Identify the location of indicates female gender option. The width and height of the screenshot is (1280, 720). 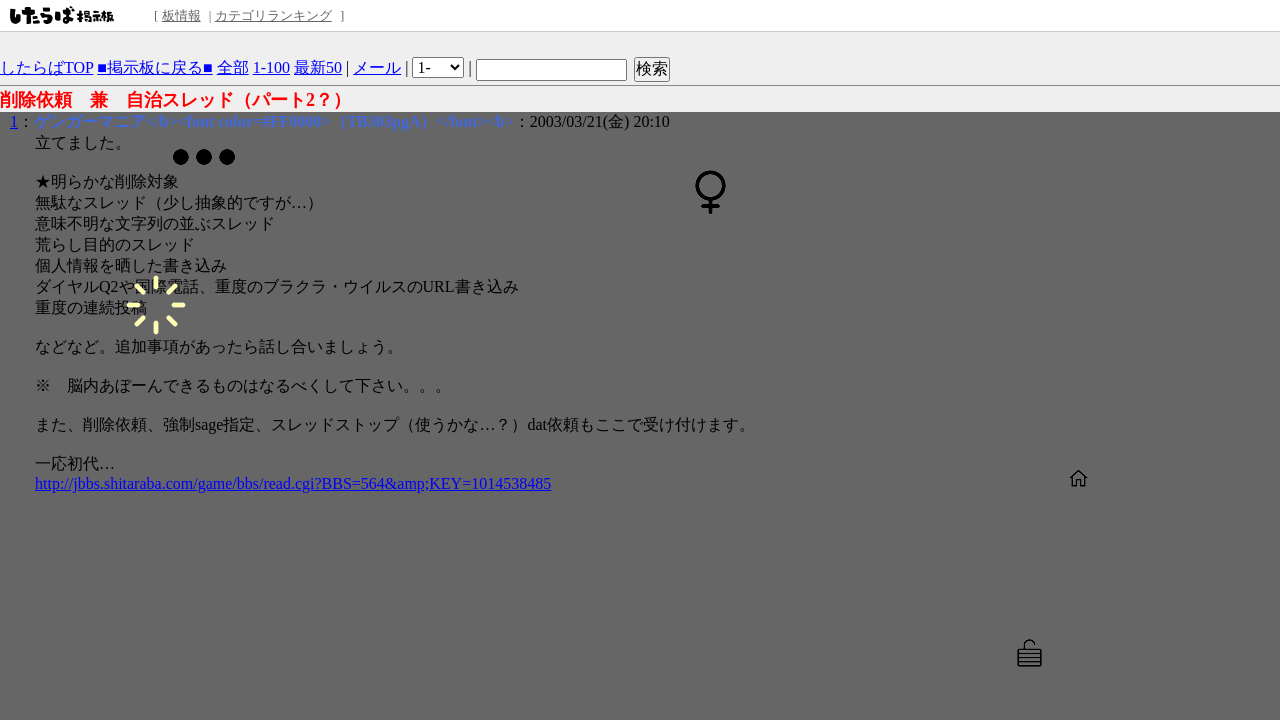
(710, 191).